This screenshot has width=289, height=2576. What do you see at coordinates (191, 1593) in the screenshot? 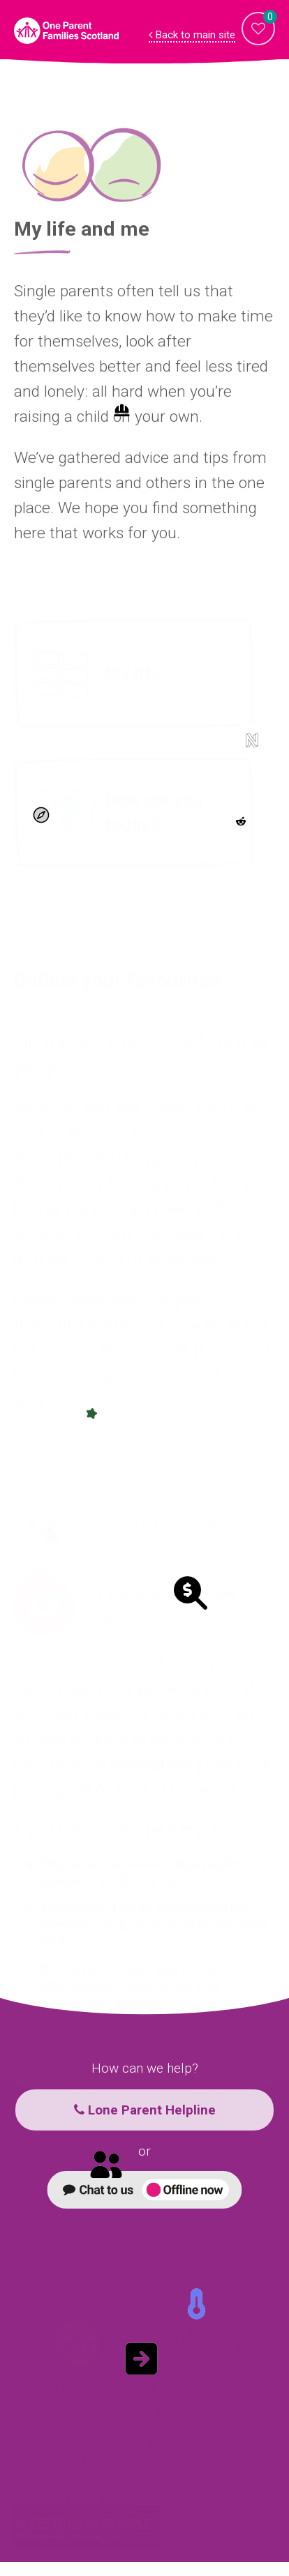
I see `search for prices or financial information` at bounding box center [191, 1593].